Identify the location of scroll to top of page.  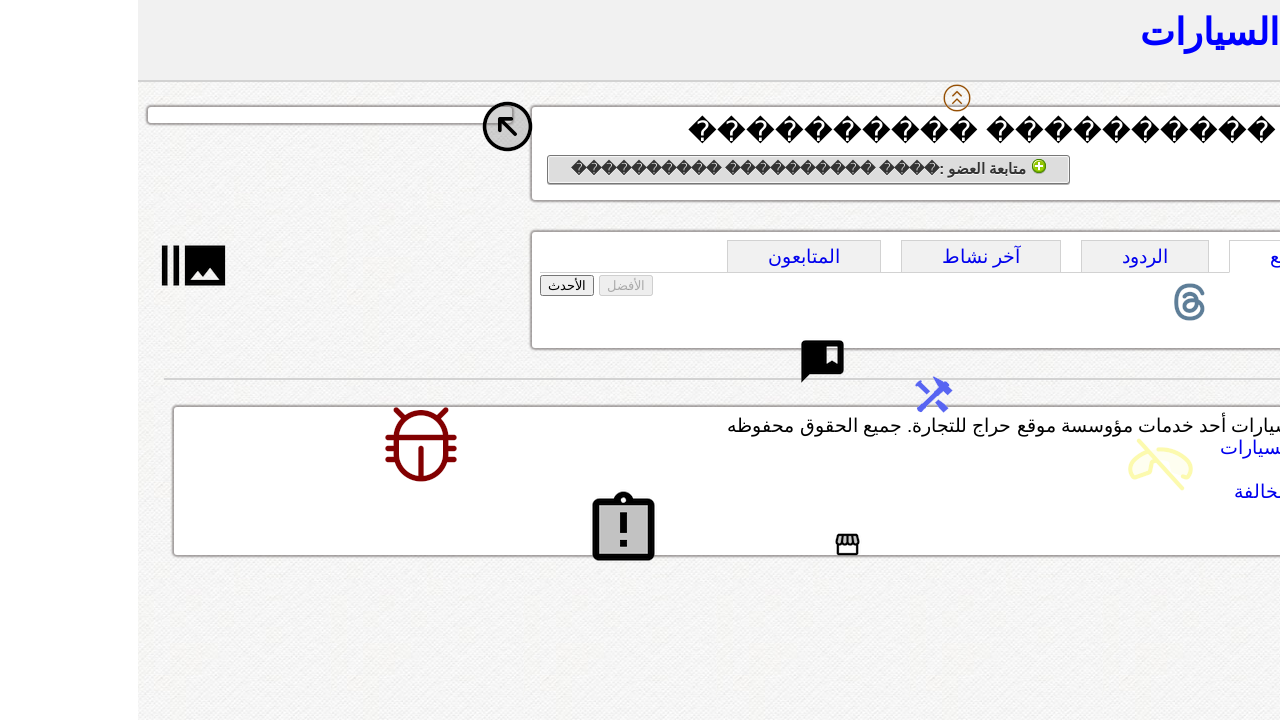
(957, 98).